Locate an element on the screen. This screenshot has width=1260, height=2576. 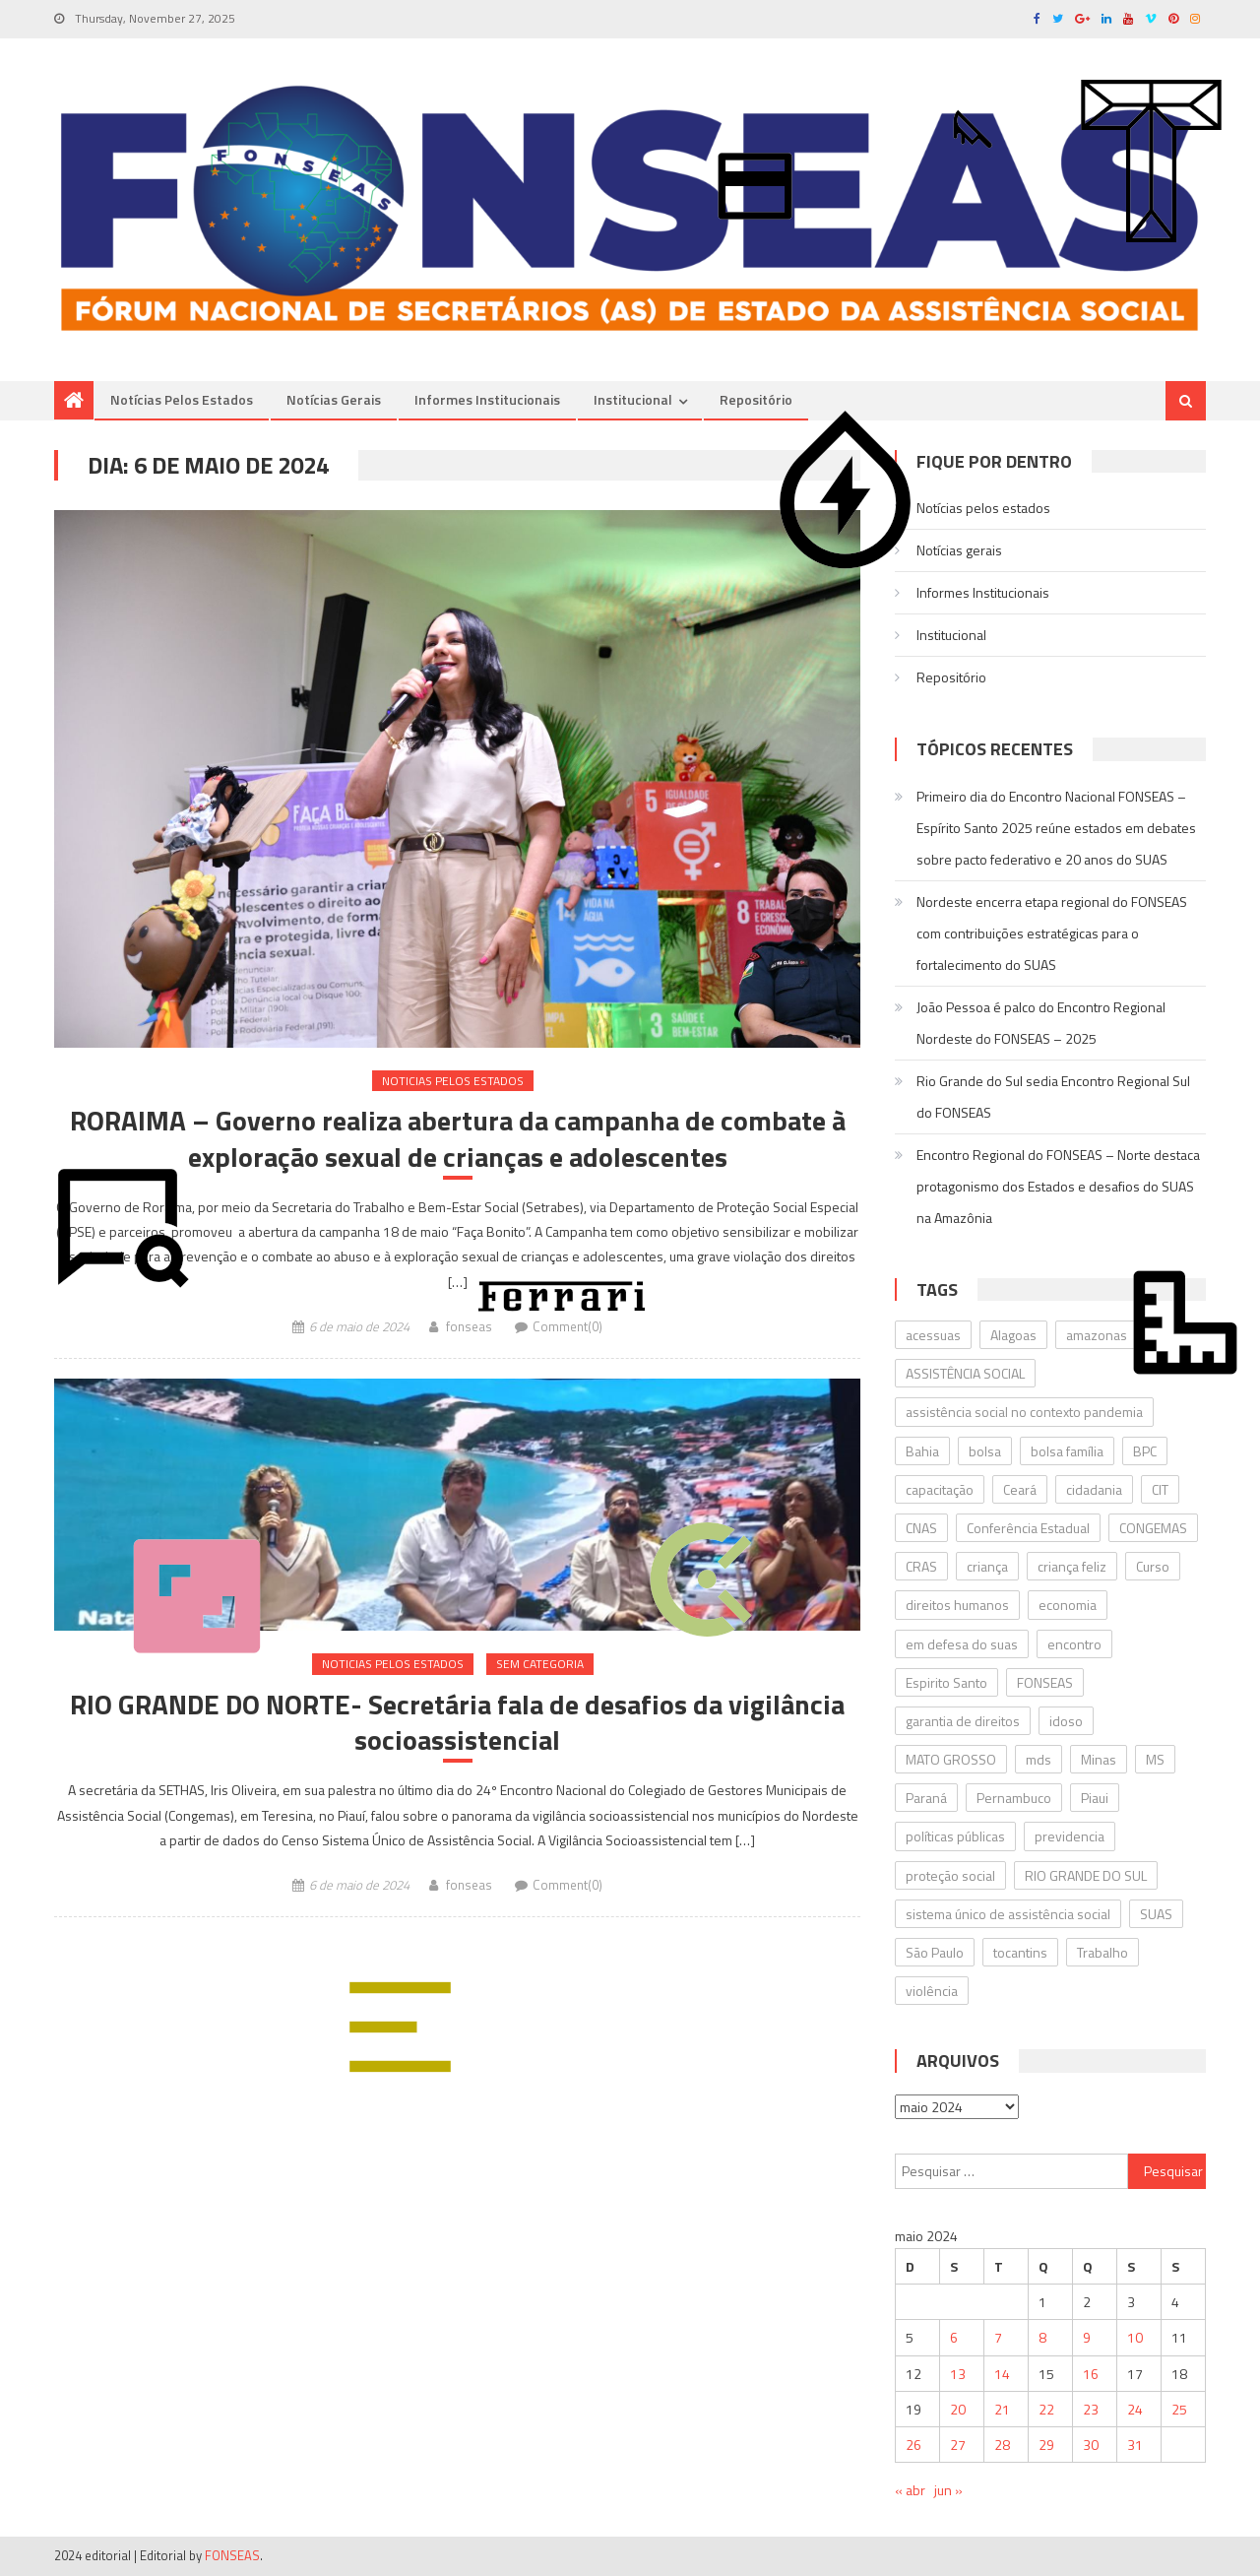
indicates mature or violent content warning is located at coordinates (972, 129).